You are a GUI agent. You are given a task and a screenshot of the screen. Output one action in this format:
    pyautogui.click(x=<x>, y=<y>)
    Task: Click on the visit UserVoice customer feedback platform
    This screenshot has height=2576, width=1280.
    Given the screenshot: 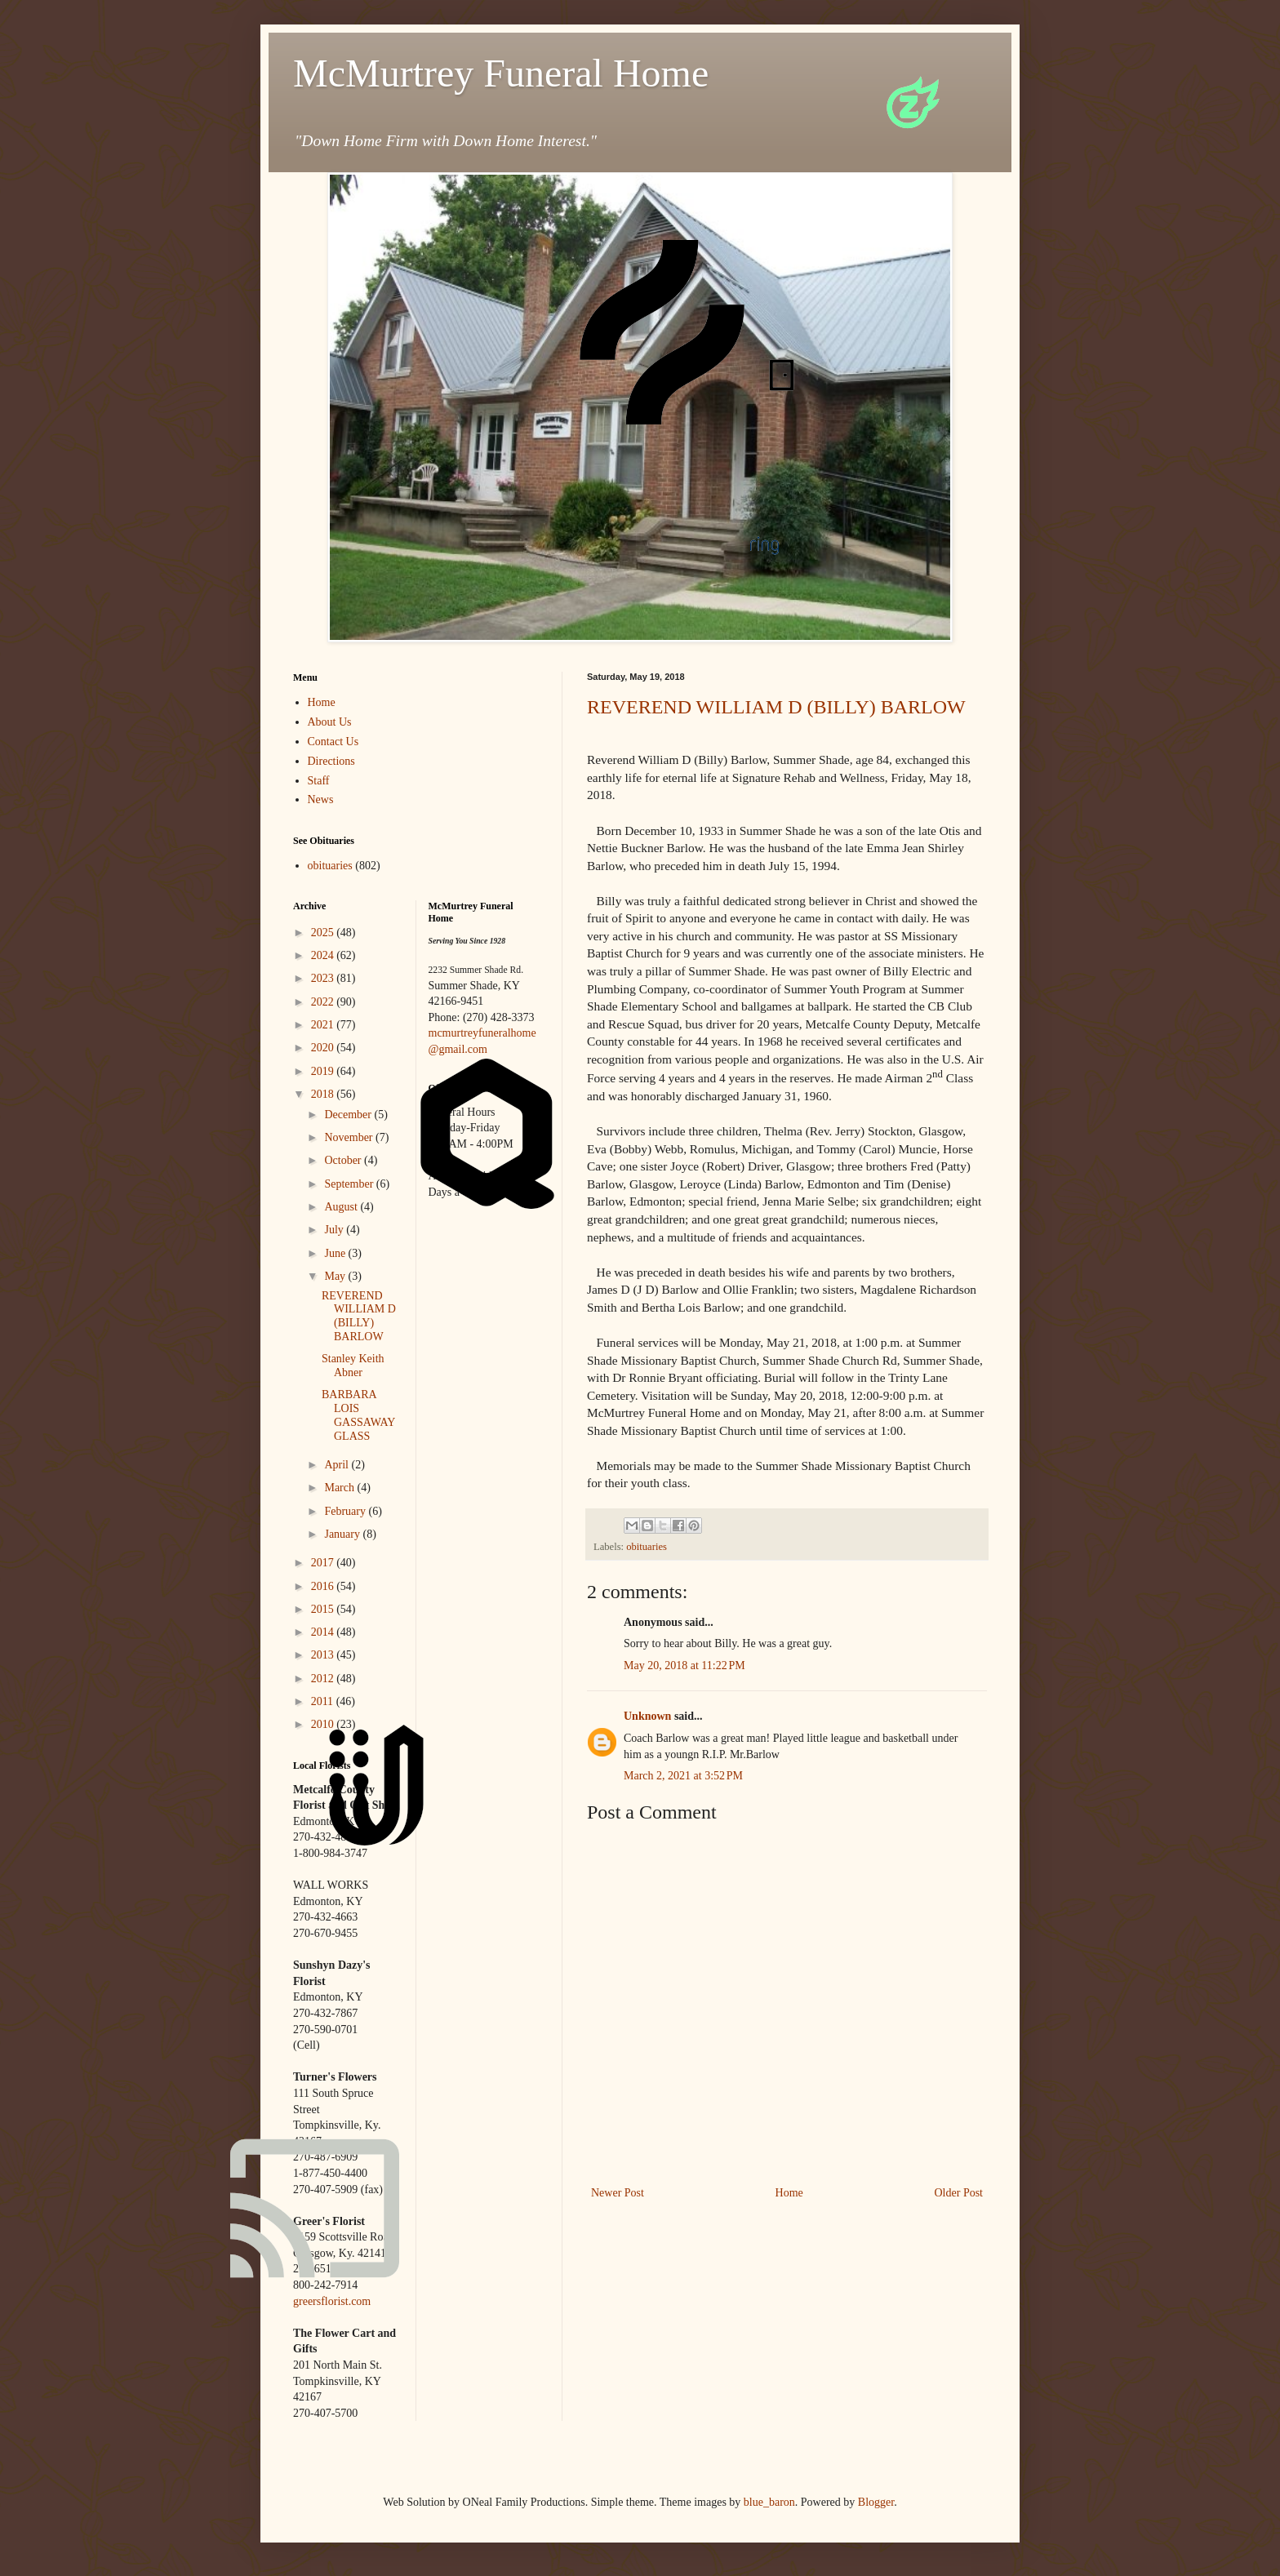 What is the action you would take?
    pyautogui.click(x=376, y=1785)
    